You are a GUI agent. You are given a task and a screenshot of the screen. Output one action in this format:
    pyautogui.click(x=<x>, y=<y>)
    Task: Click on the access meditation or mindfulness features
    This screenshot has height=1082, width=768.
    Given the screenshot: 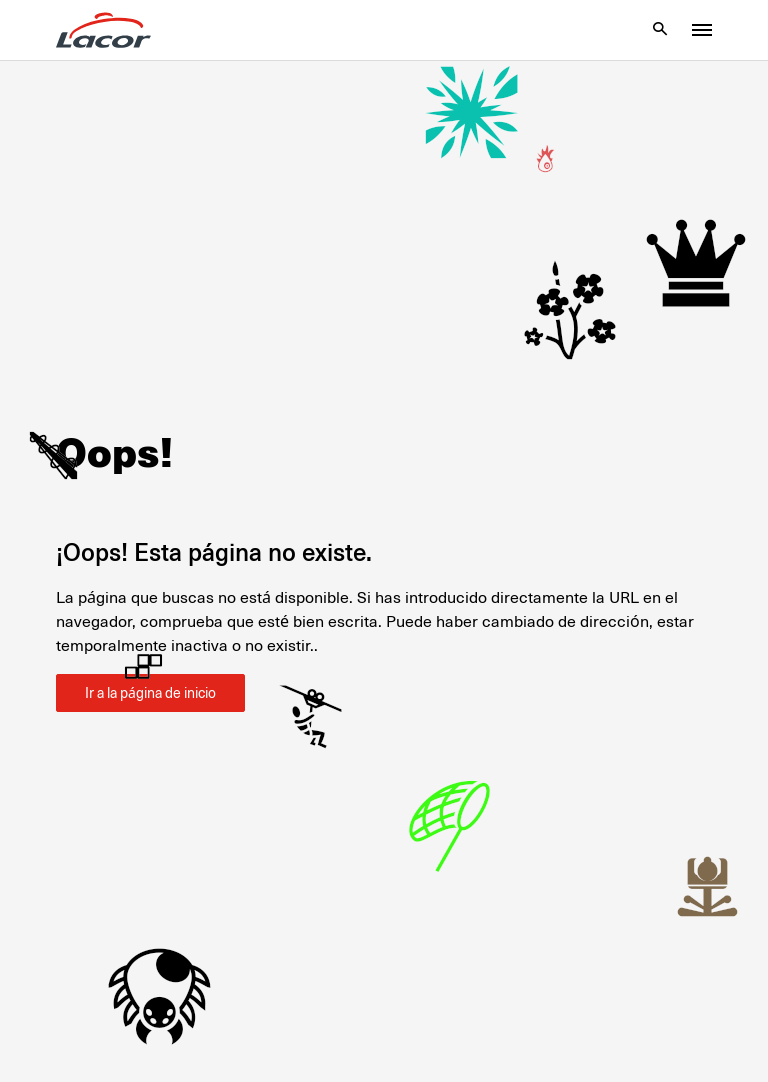 What is the action you would take?
    pyautogui.click(x=707, y=886)
    